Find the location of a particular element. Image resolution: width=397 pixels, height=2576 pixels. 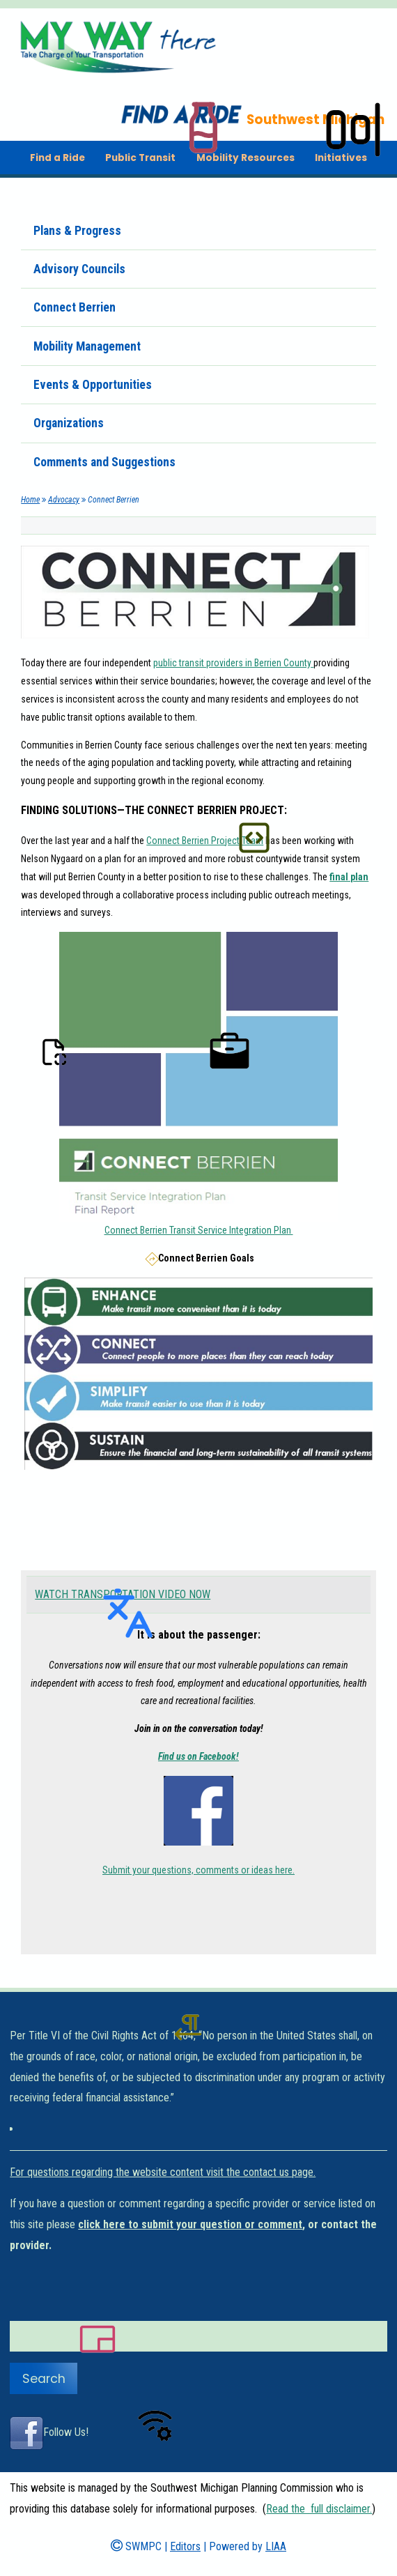

access wifi settings is located at coordinates (155, 2424).